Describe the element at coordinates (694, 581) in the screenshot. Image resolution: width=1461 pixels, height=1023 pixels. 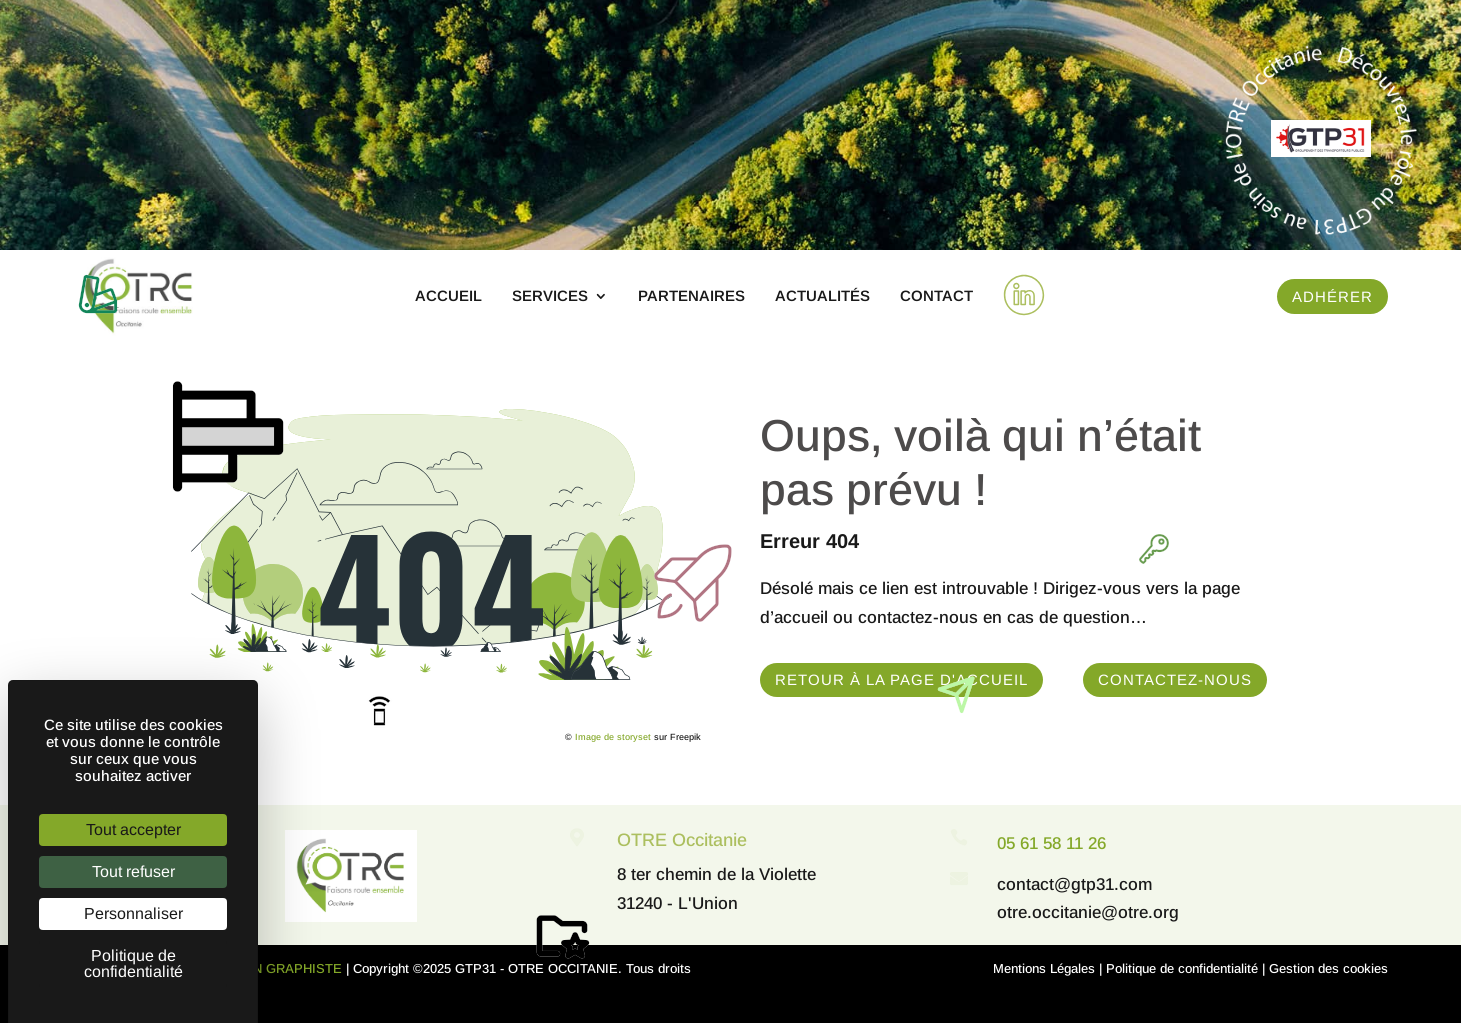
I see `launch or deploy a project` at that location.